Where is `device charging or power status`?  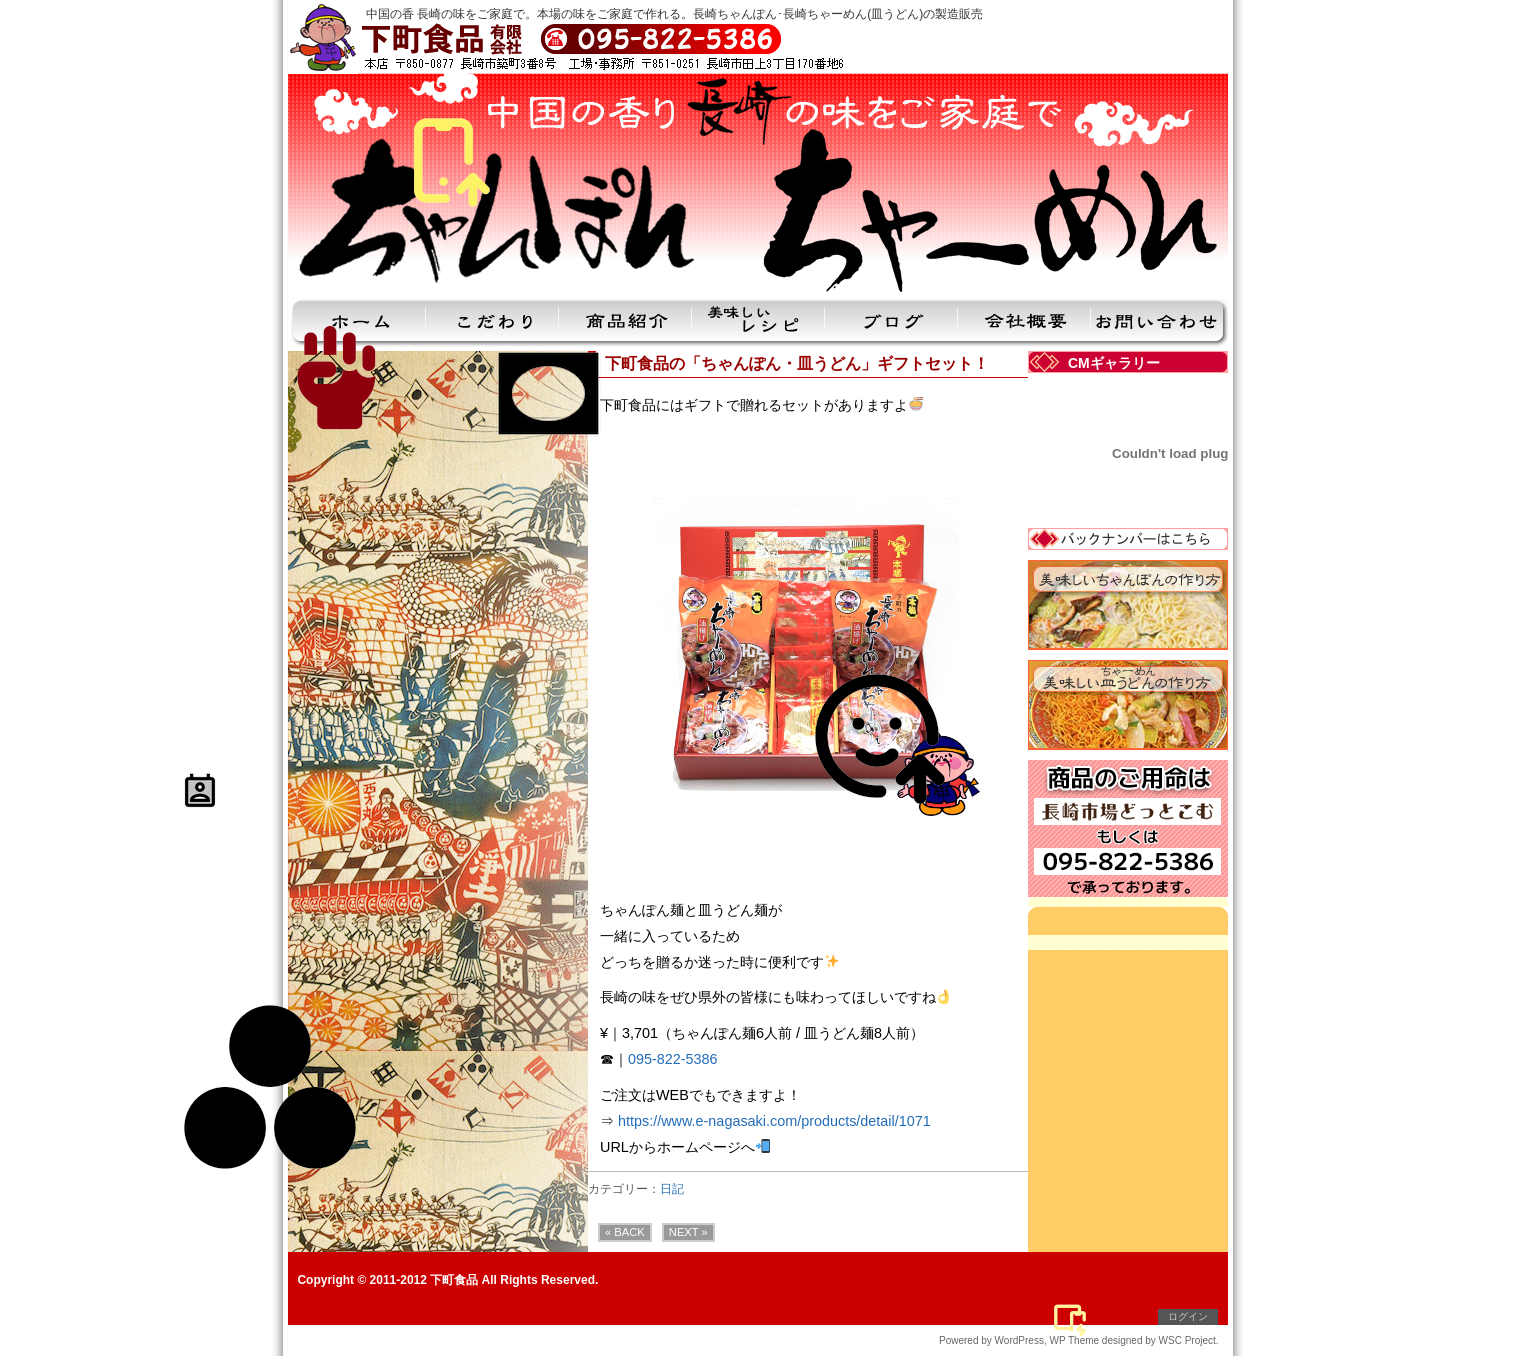
device charging or power status is located at coordinates (1070, 1319).